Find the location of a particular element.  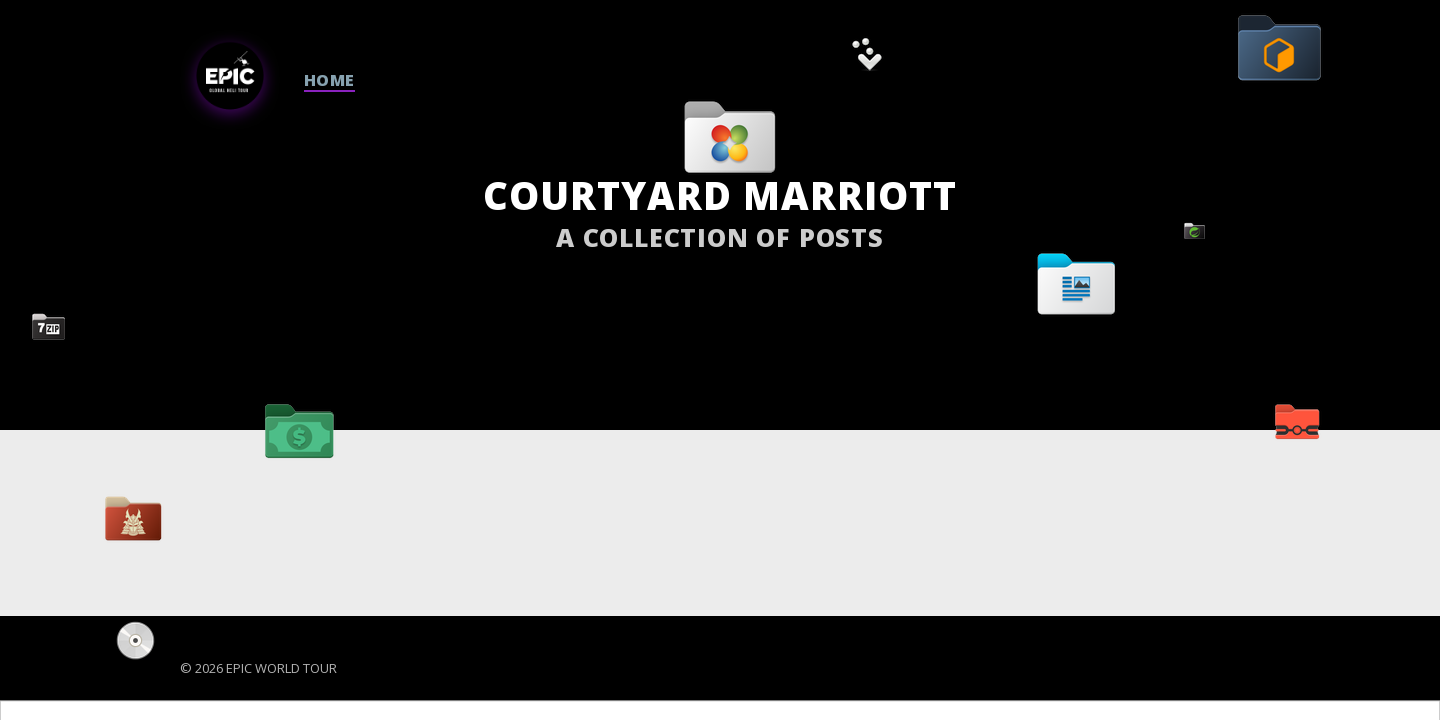

jump to a specific location or section is located at coordinates (867, 54).